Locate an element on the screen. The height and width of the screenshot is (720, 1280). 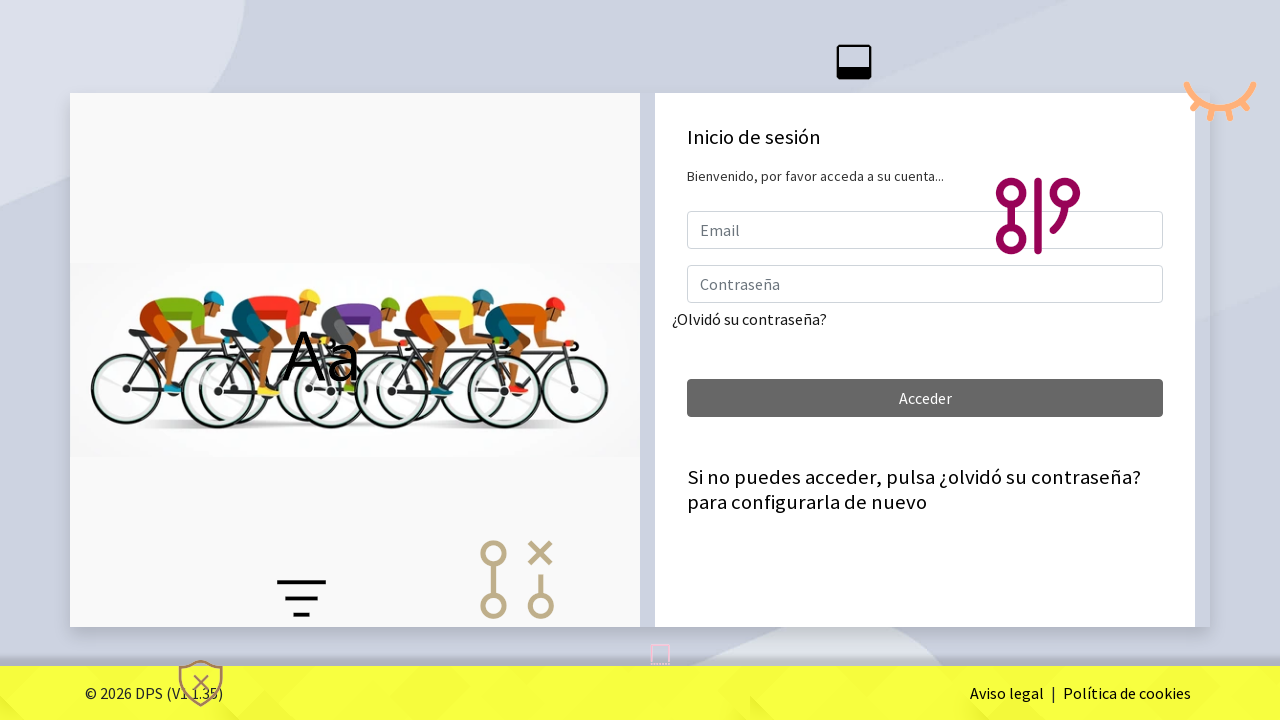
indicates an untrusted workspace or security warning is located at coordinates (200, 683).